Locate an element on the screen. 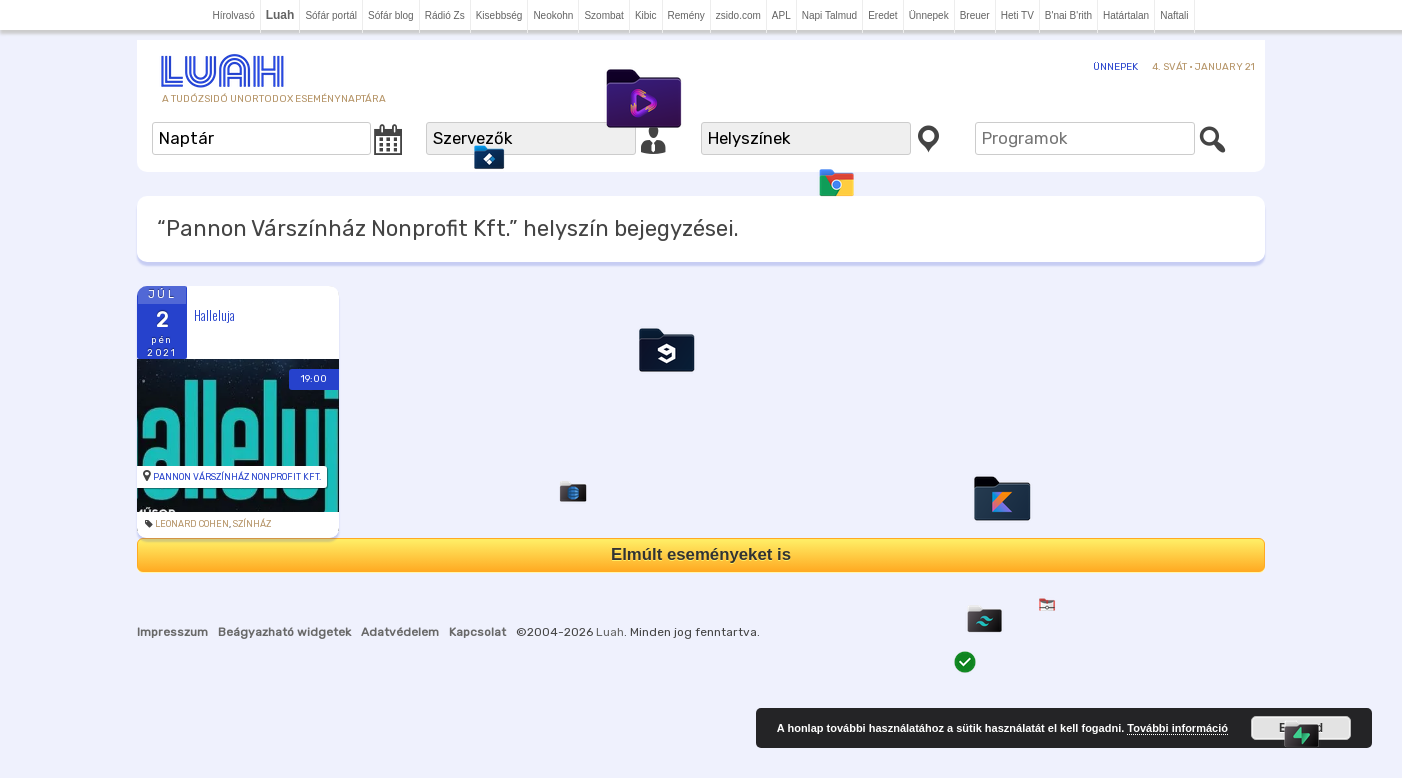 This screenshot has height=778, width=1402. open supabase project folder is located at coordinates (1301, 734).